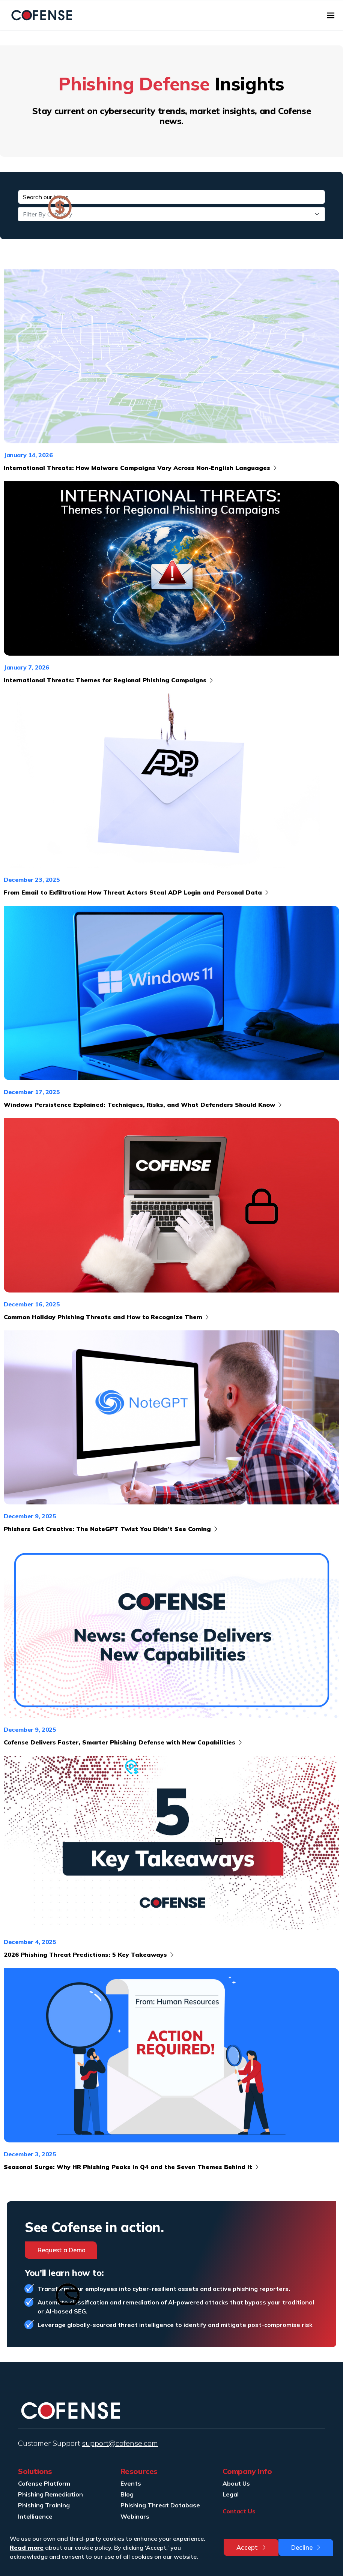 The image size is (343, 2576). Describe the element at coordinates (262, 1206) in the screenshot. I see `indicates a secure or encrypted connection` at that location.